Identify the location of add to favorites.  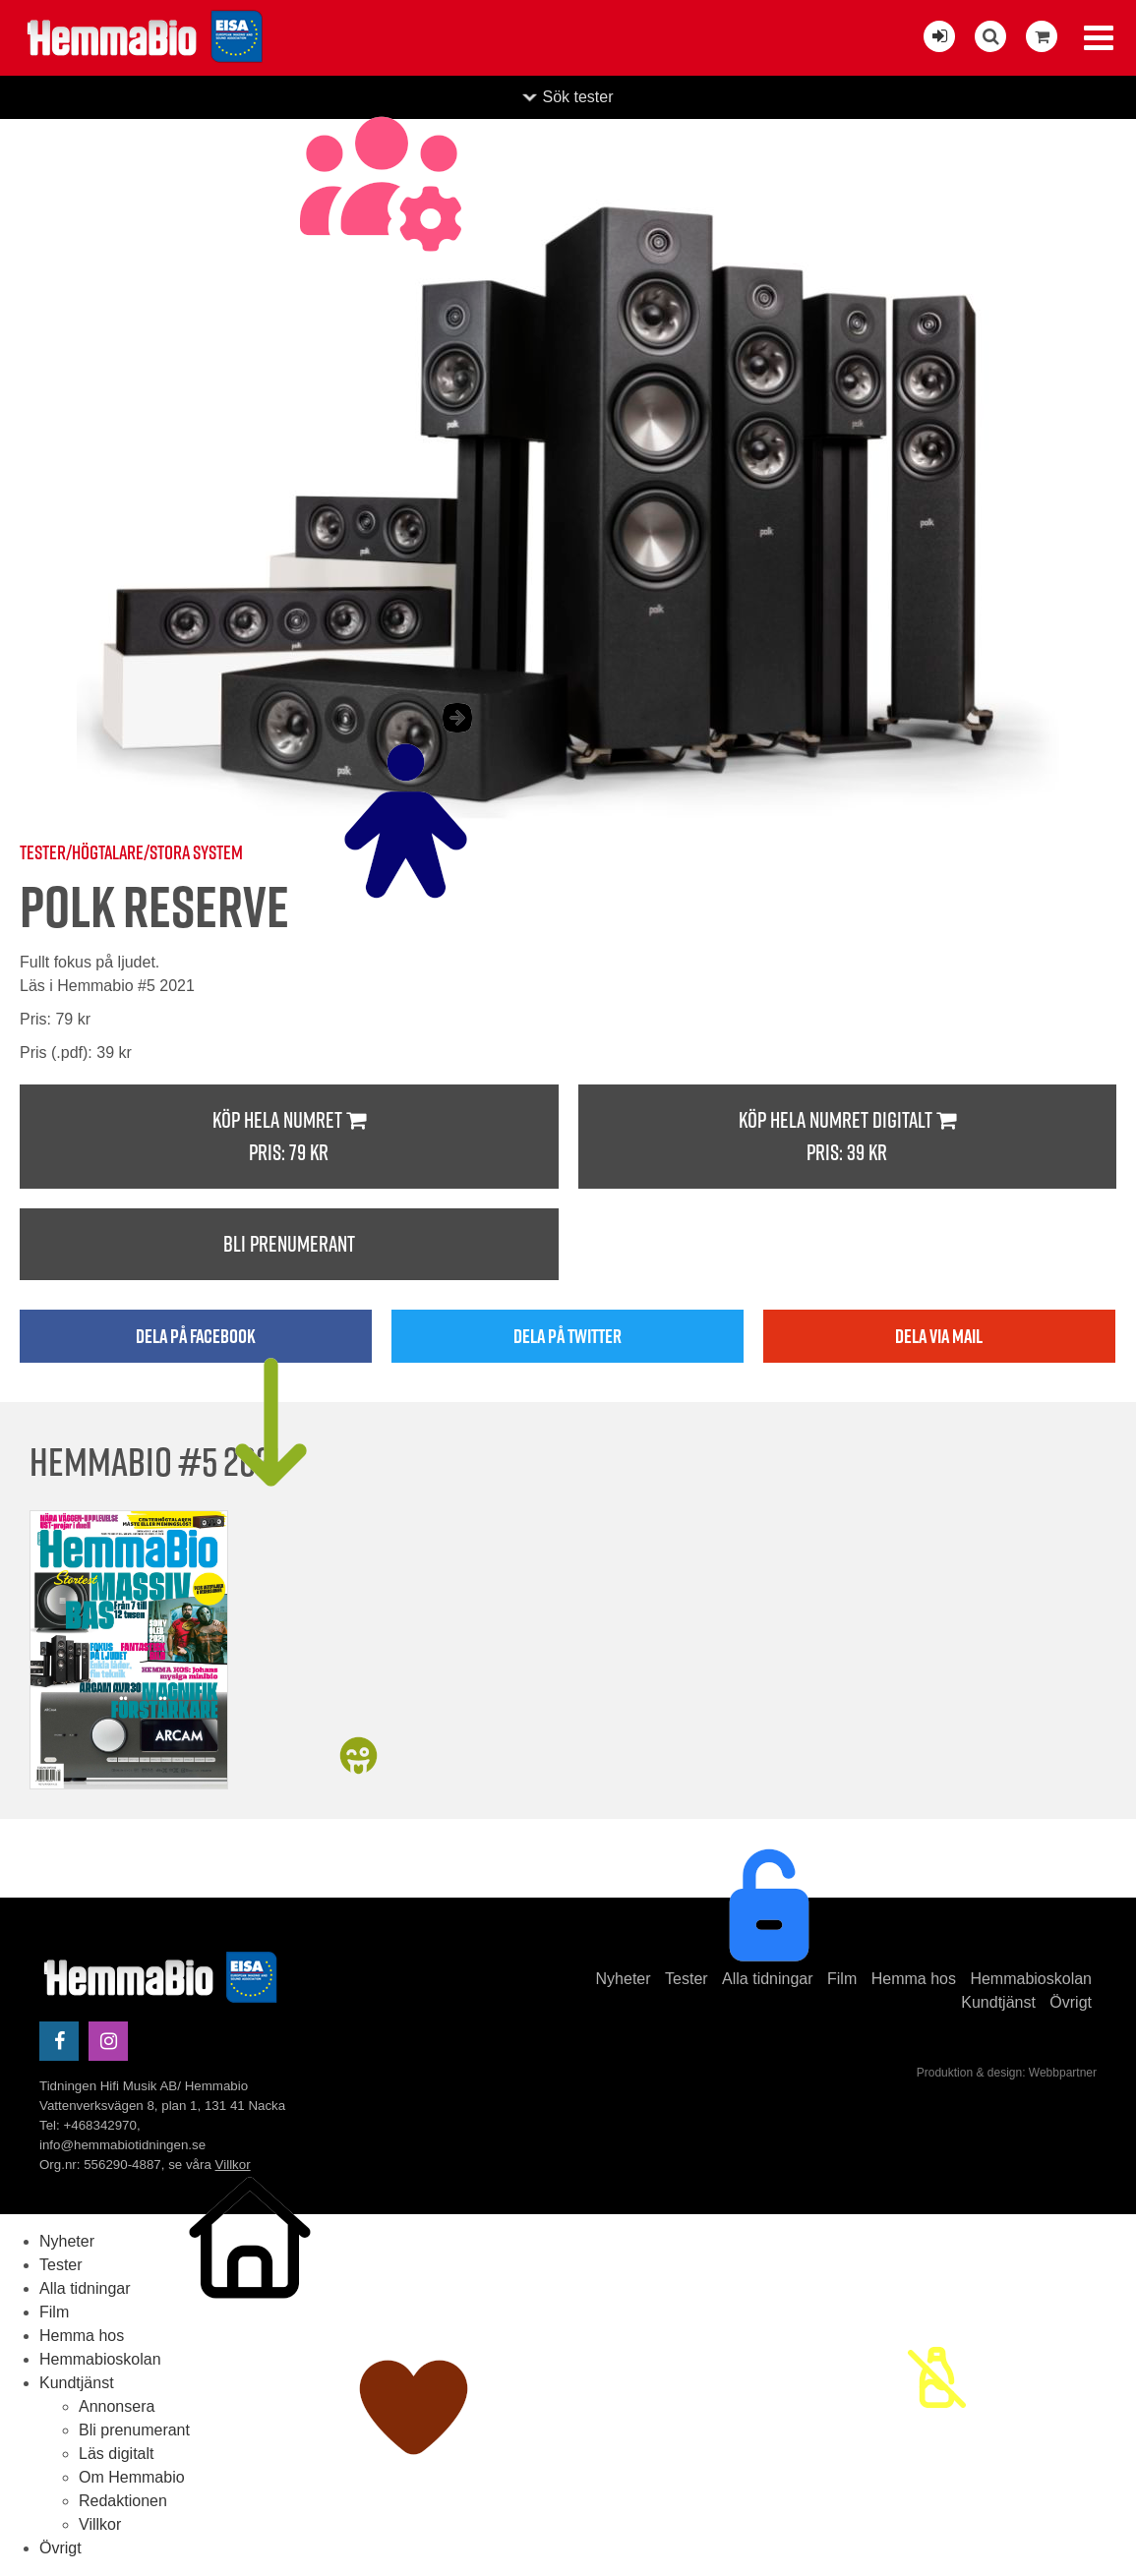
(413, 2407).